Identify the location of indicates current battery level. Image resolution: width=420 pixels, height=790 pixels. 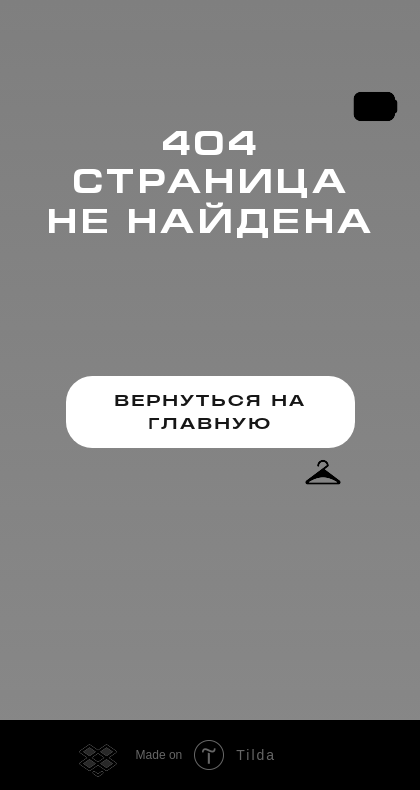
(375, 106).